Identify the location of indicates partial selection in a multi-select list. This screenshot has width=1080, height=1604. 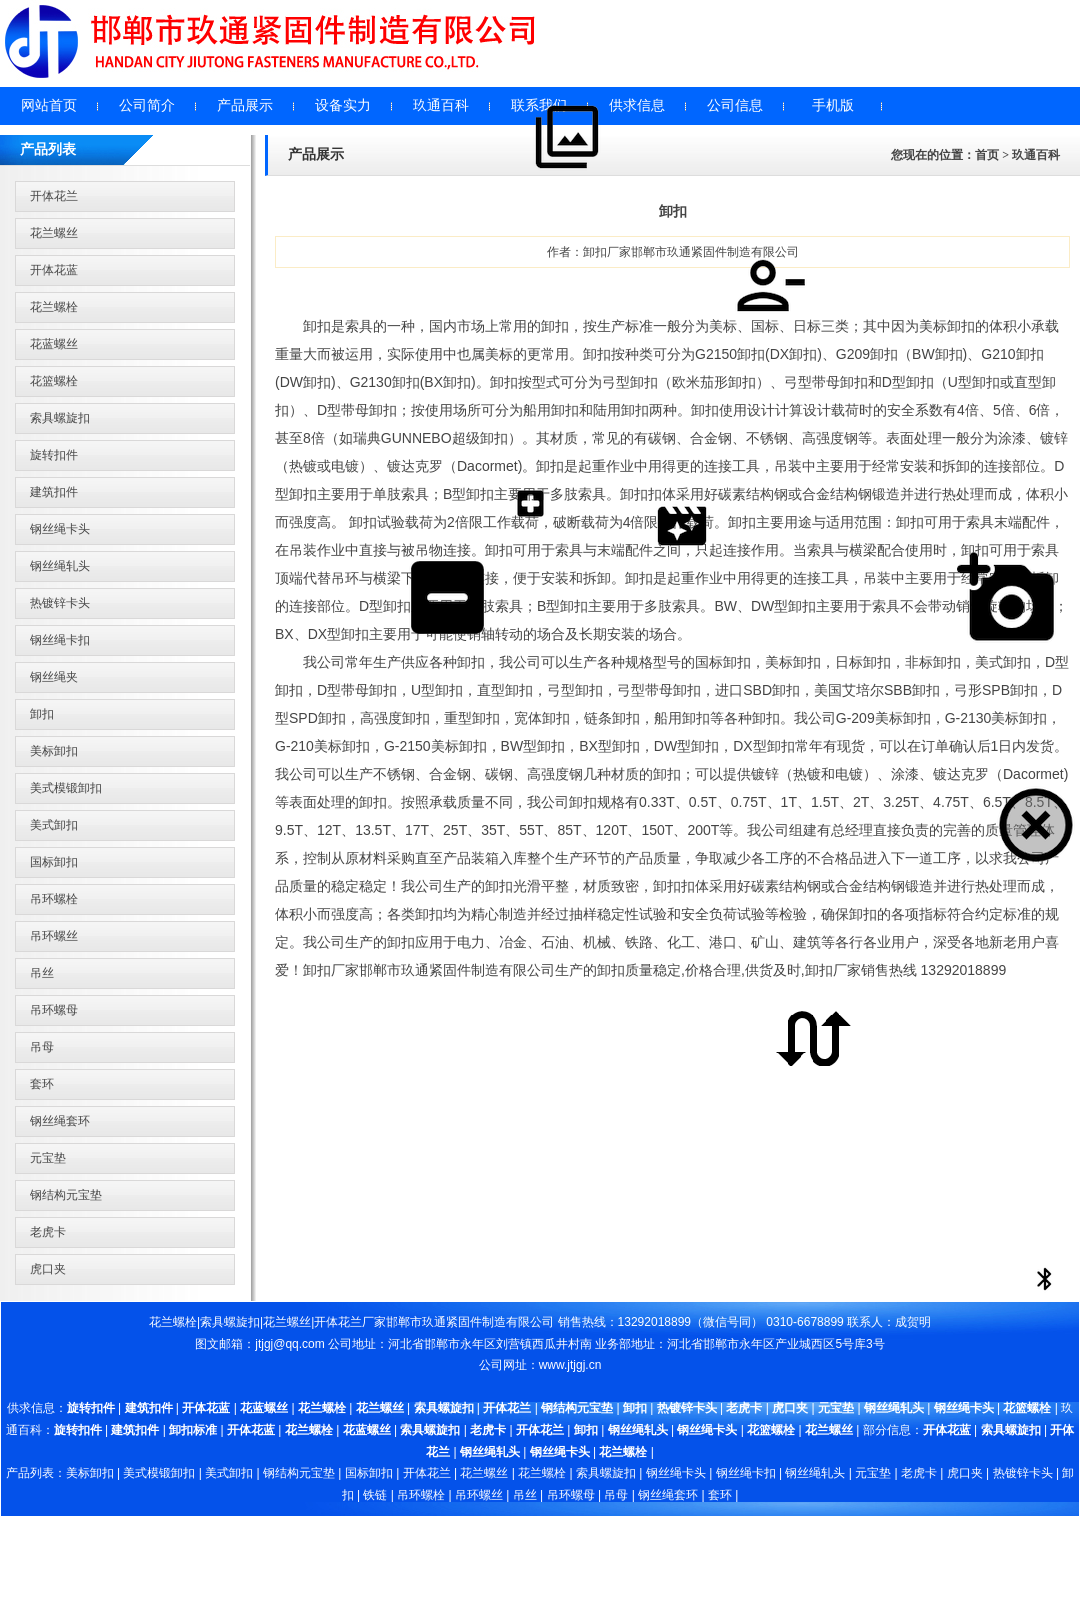
(447, 597).